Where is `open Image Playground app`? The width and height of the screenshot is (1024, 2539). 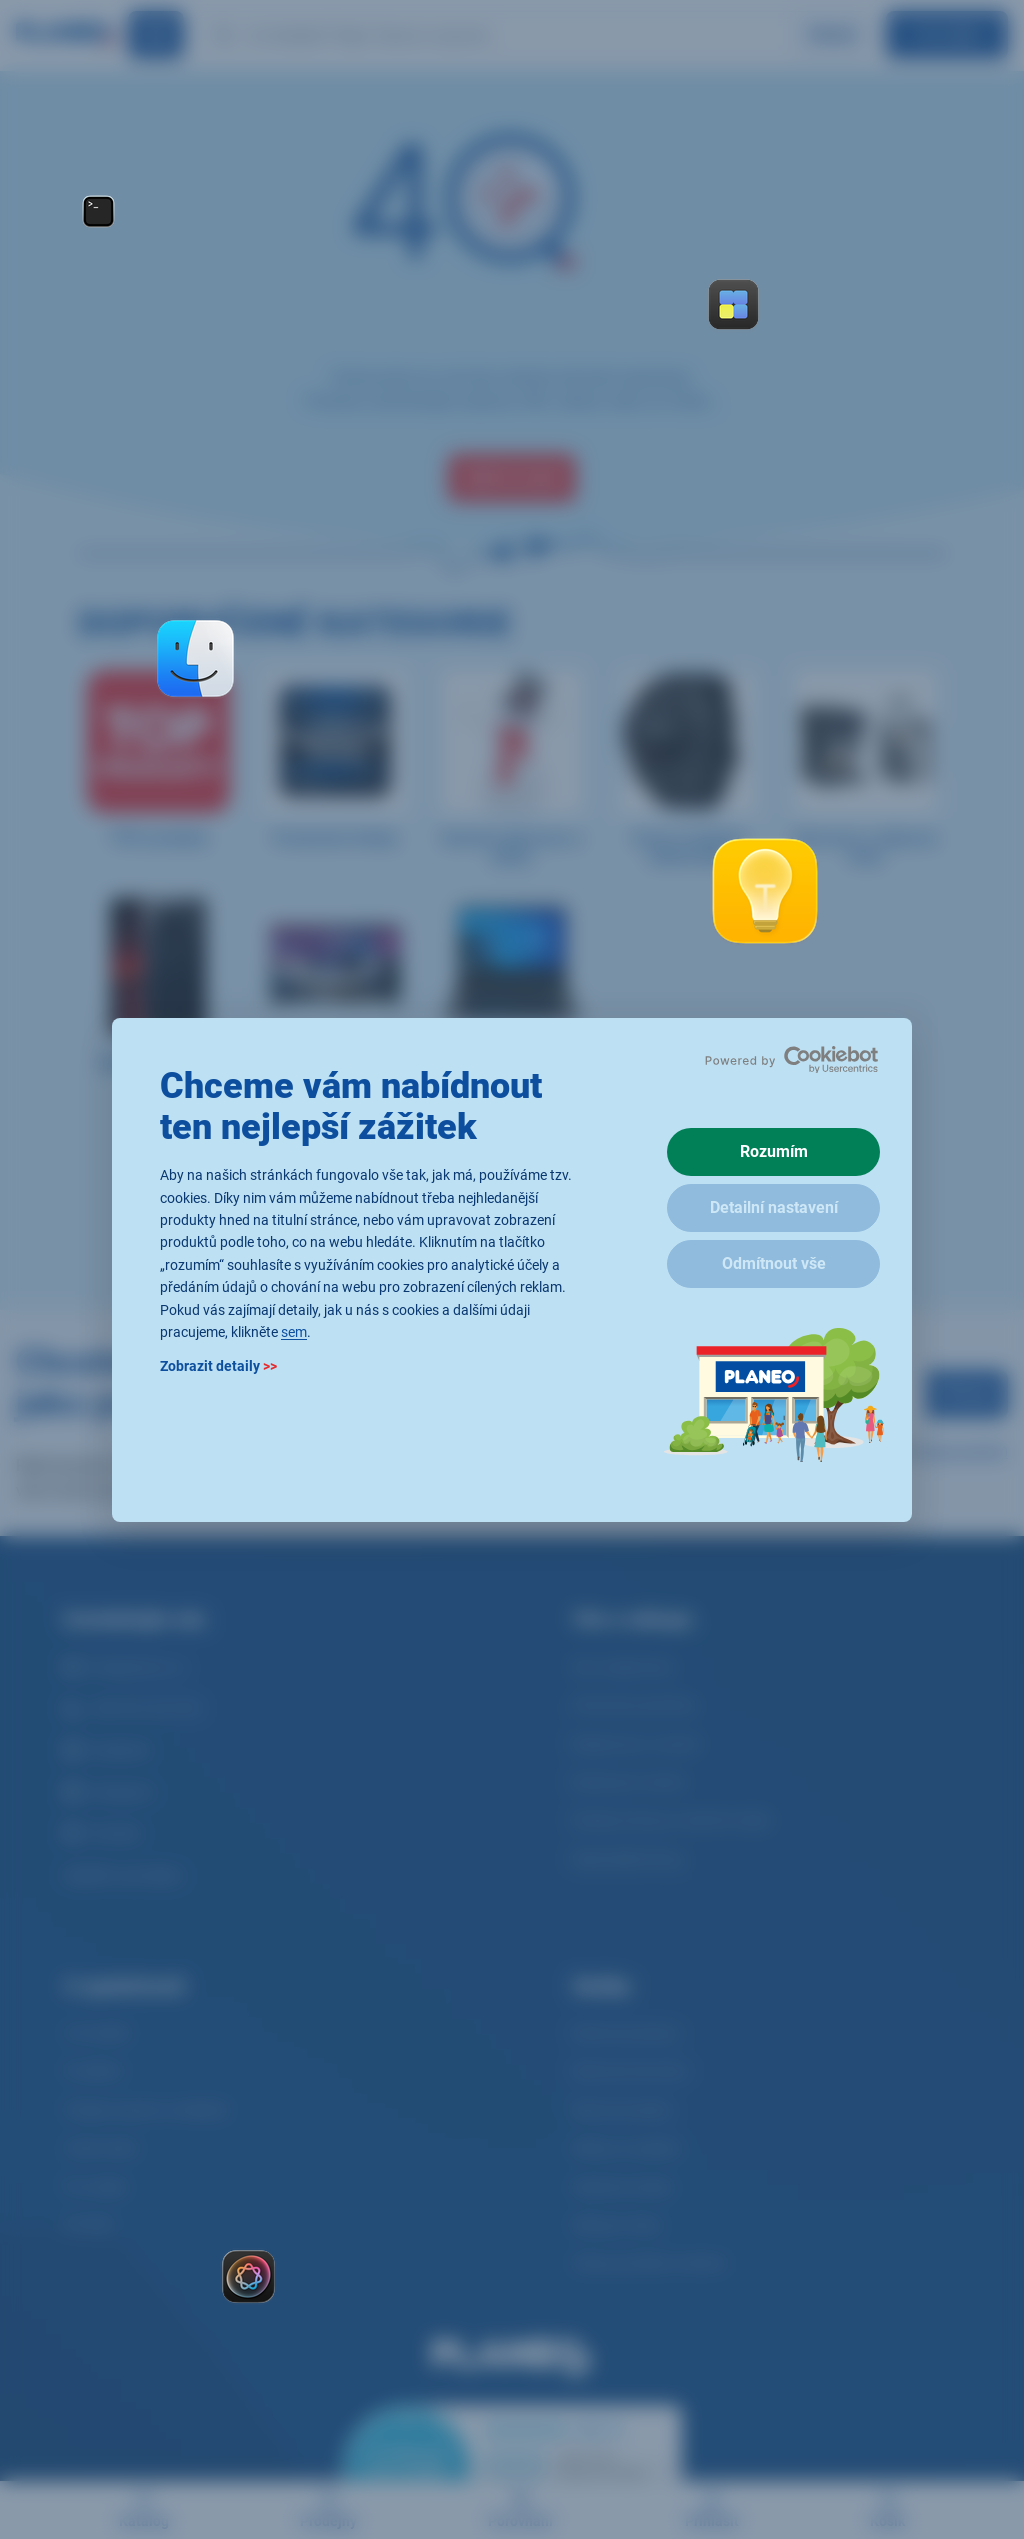 open Image Playground app is located at coordinates (248, 2276).